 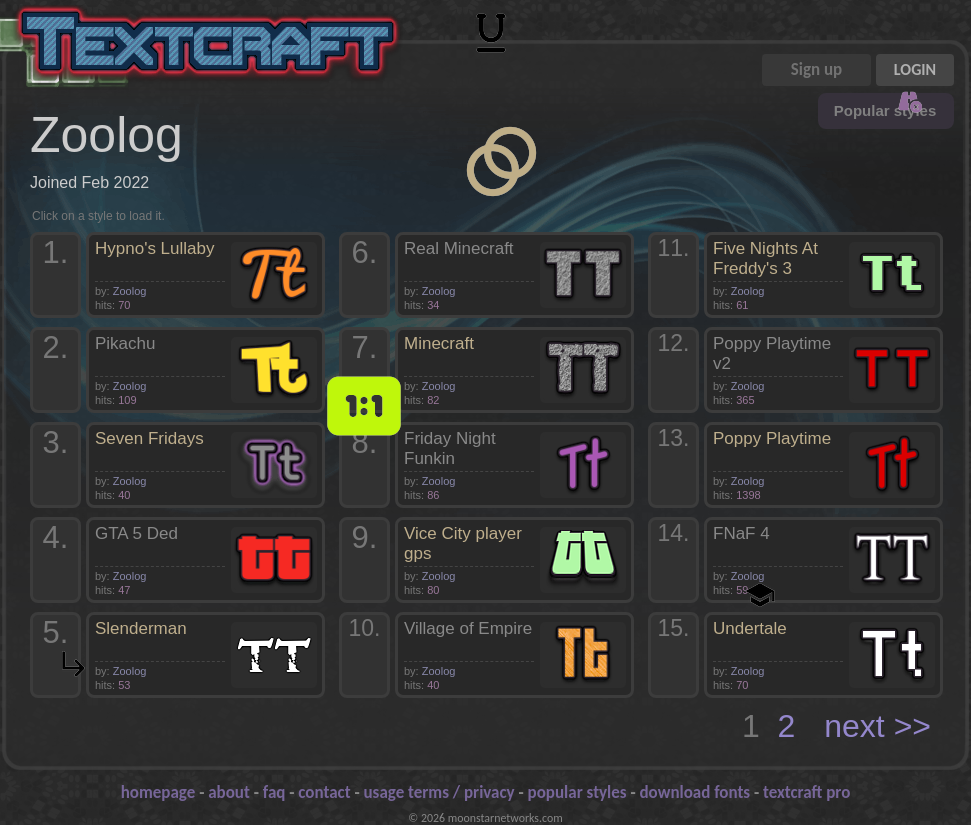 I want to click on apply underline formatting to selected text, so click(x=491, y=33).